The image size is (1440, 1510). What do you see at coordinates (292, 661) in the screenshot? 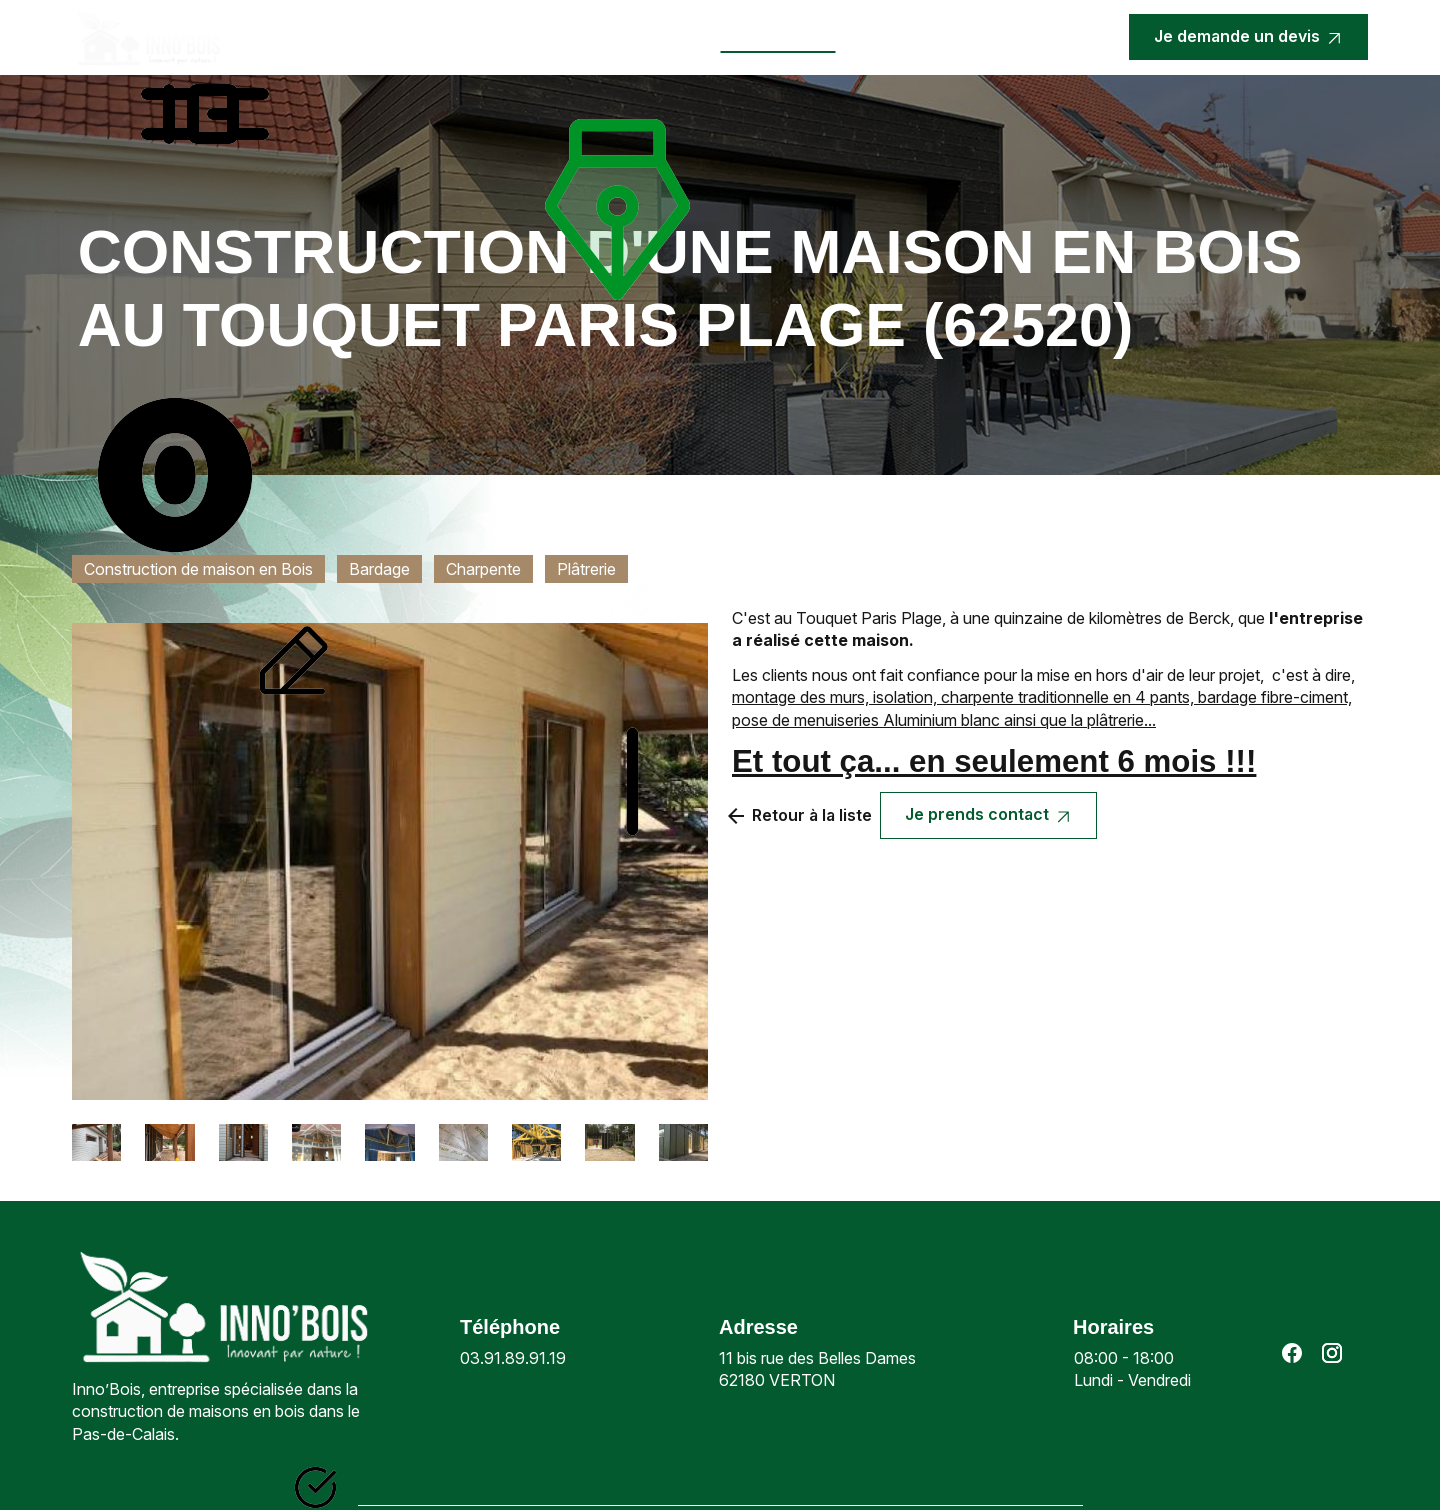
I see `edit text or content` at bounding box center [292, 661].